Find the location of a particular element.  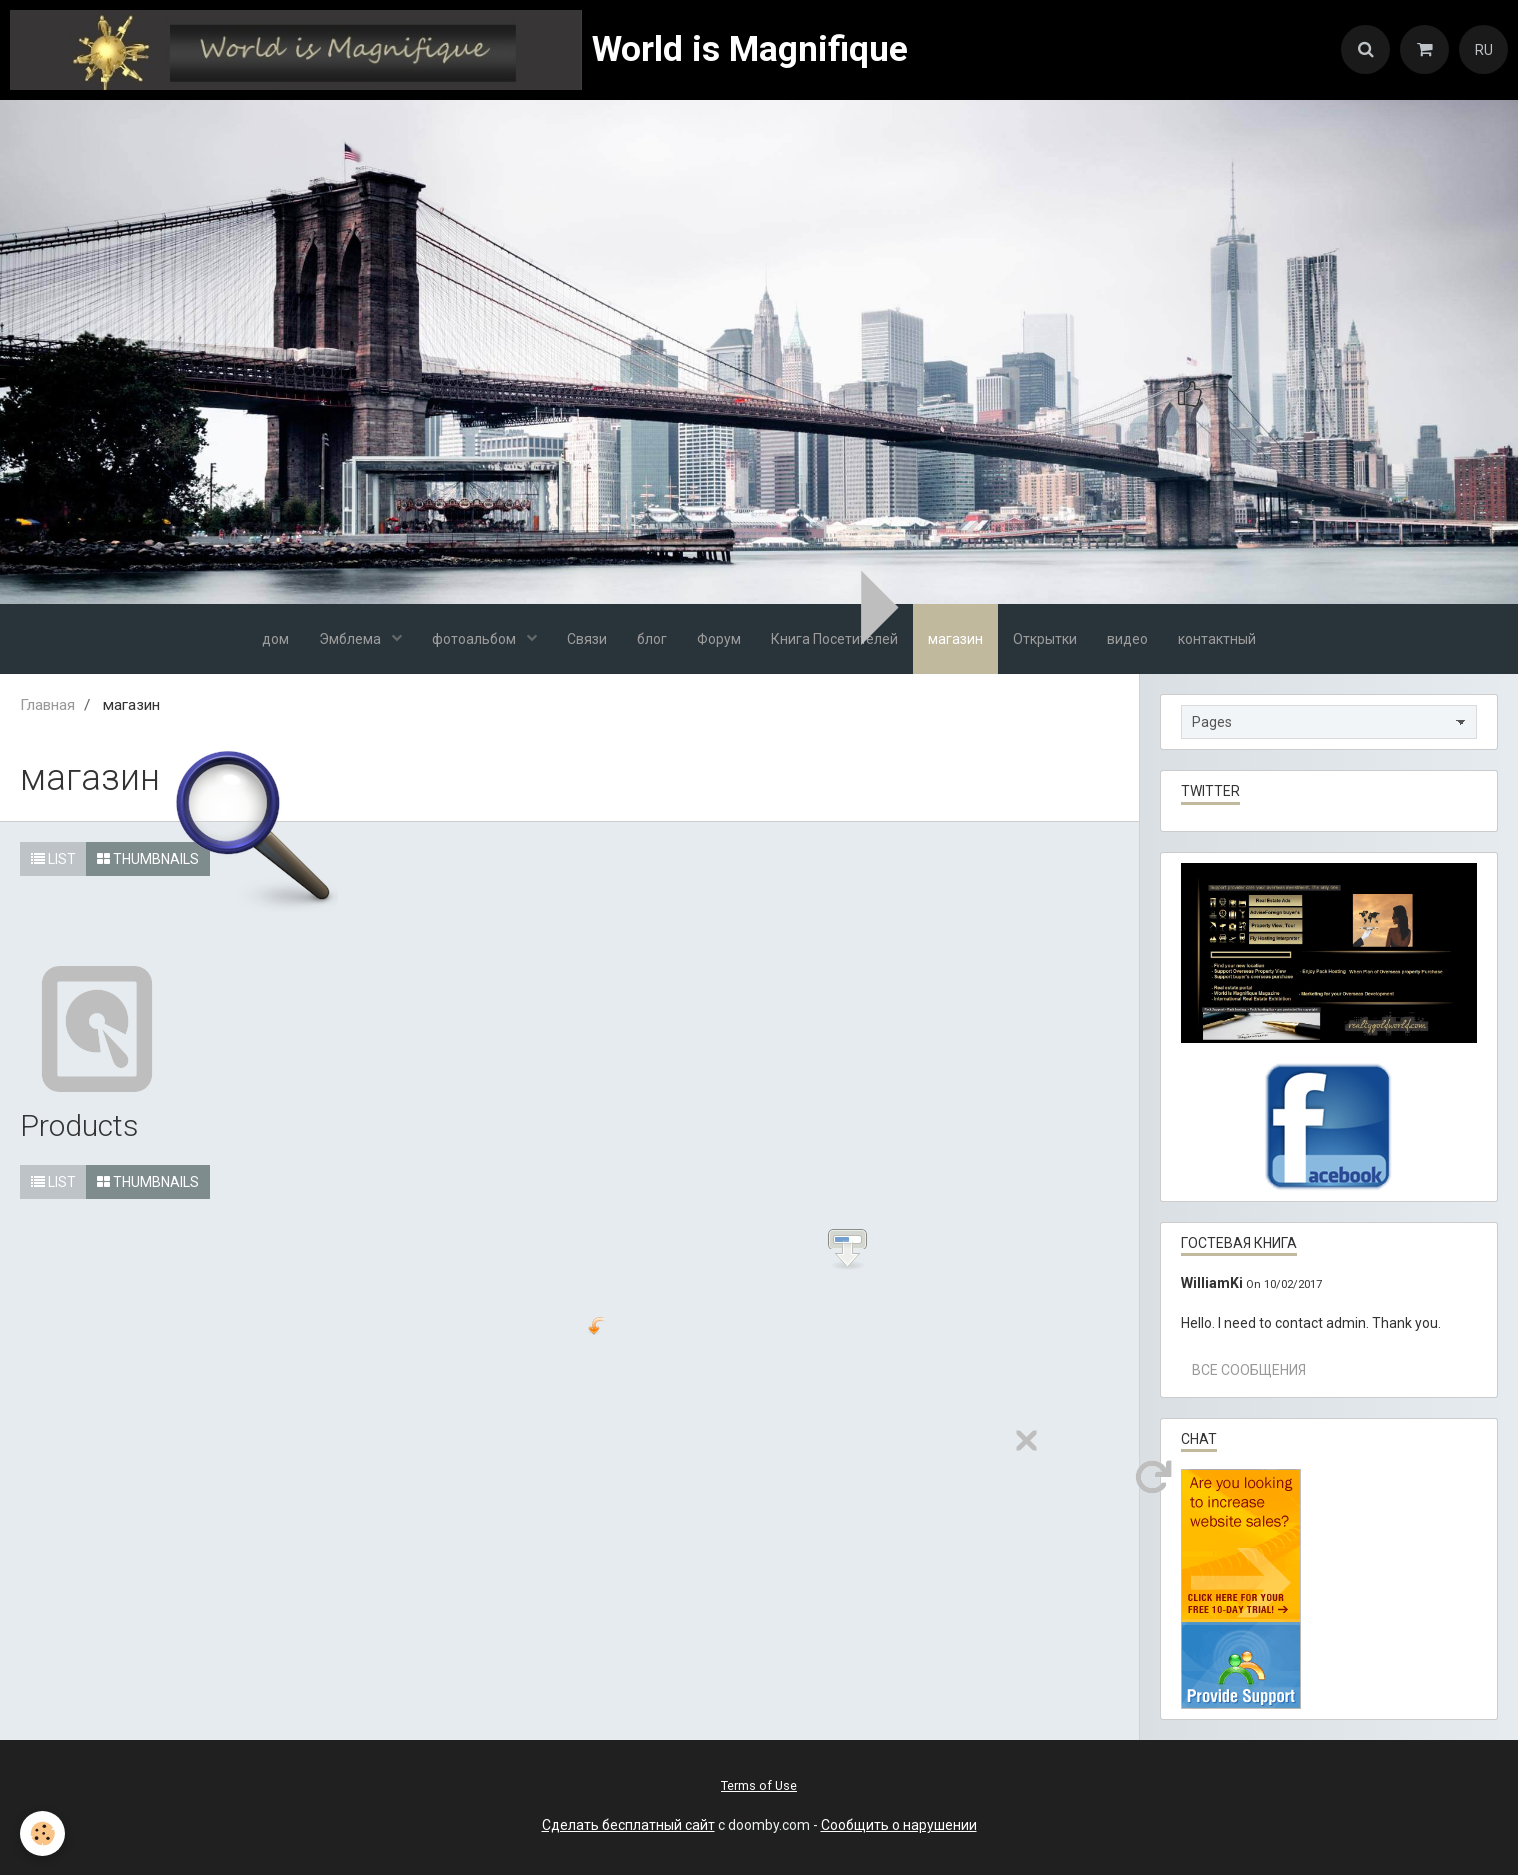

access hard drive storage is located at coordinates (97, 1029).